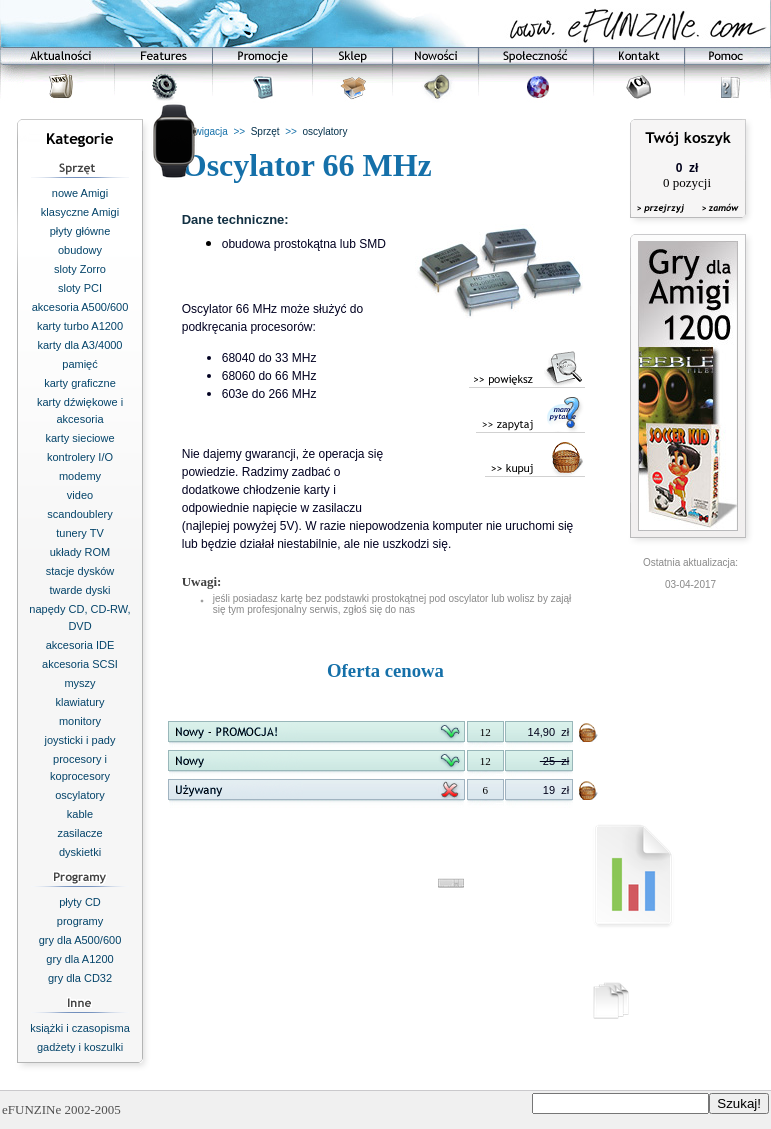 The height and width of the screenshot is (1129, 771). Describe the element at coordinates (451, 883) in the screenshot. I see `connect an extended keyboard via bluetooth` at that location.